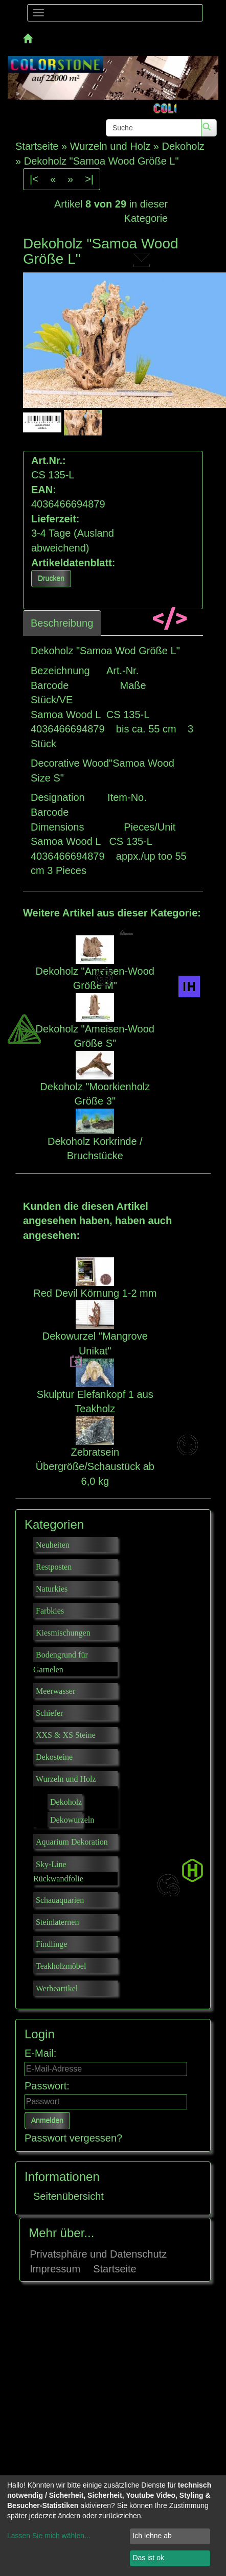 The height and width of the screenshot is (2576, 226). I want to click on open the Affine app, so click(24, 1029).